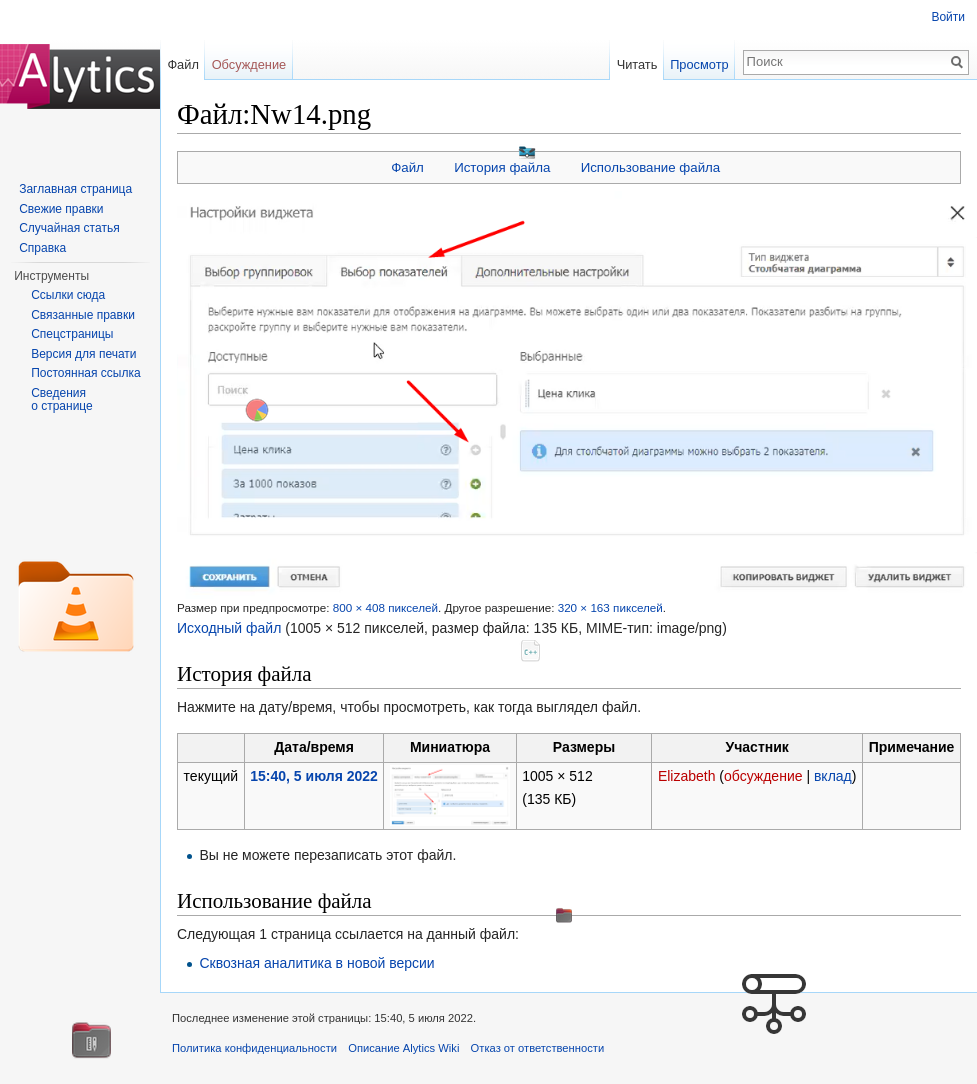  I want to click on a C++ source code file, so click(530, 650).